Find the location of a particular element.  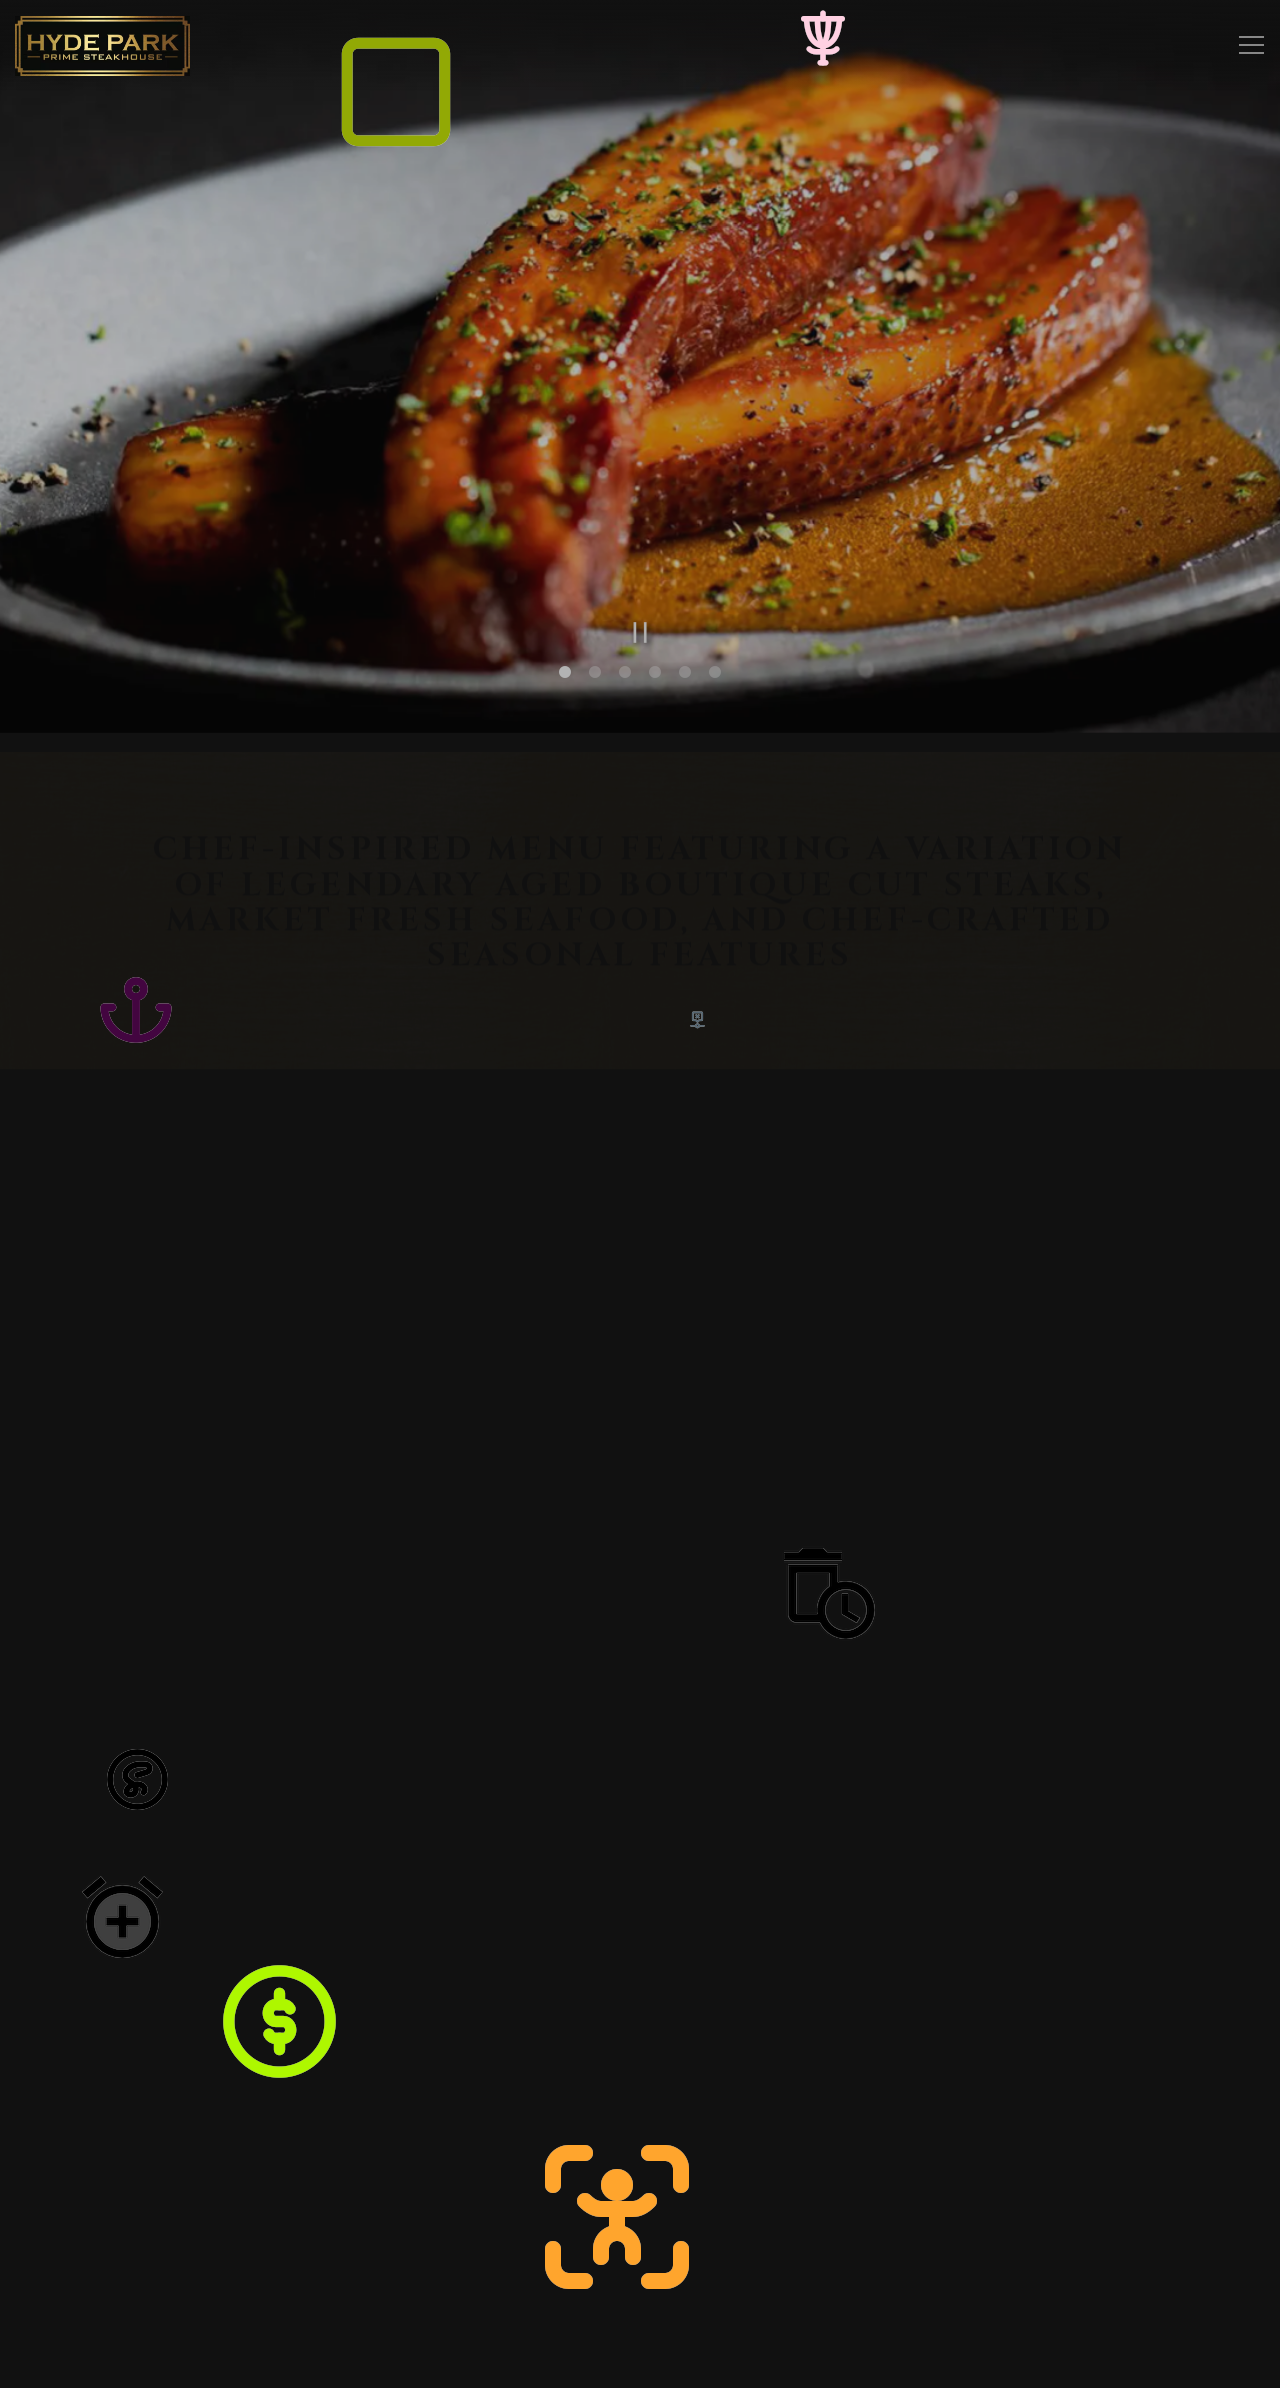

remove an event from the timeline is located at coordinates (697, 1019).